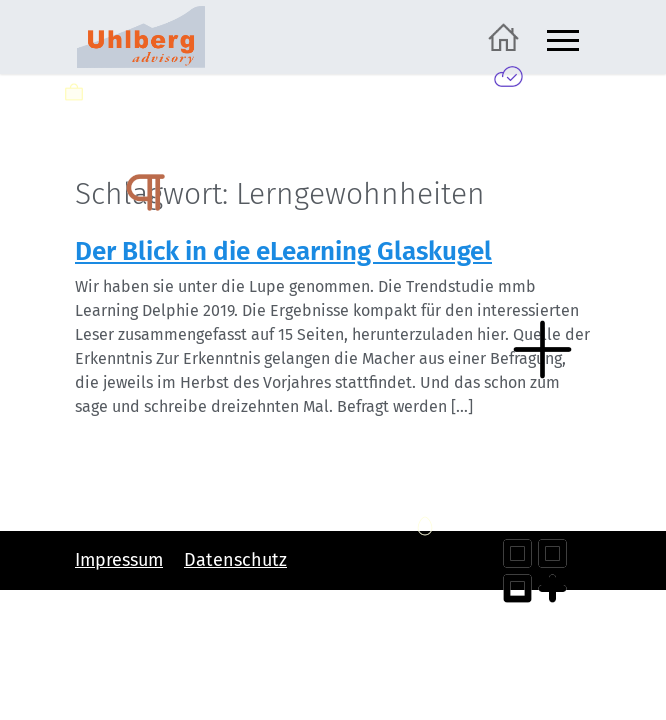 This screenshot has width=666, height=720. Describe the element at coordinates (74, 93) in the screenshot. I see `view your shopping bag` at that location.